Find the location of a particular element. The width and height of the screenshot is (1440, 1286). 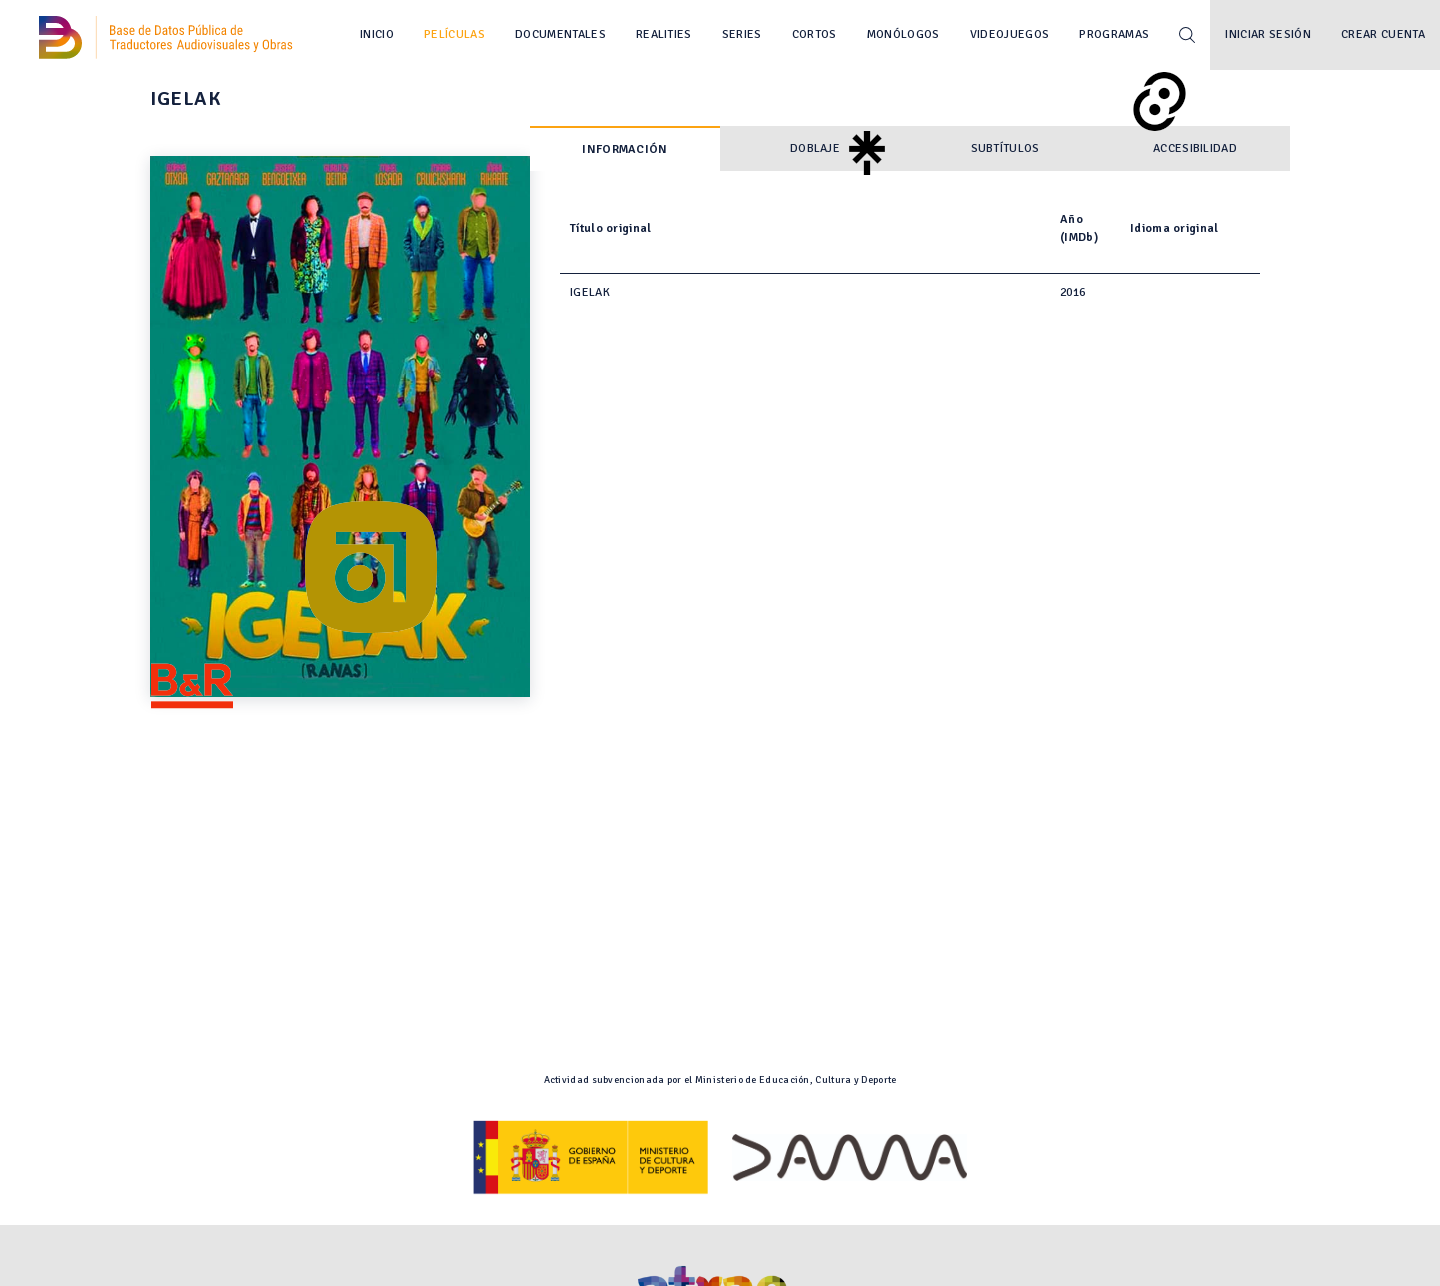

B&R Automation company logo is located at coordinates (192, 686).